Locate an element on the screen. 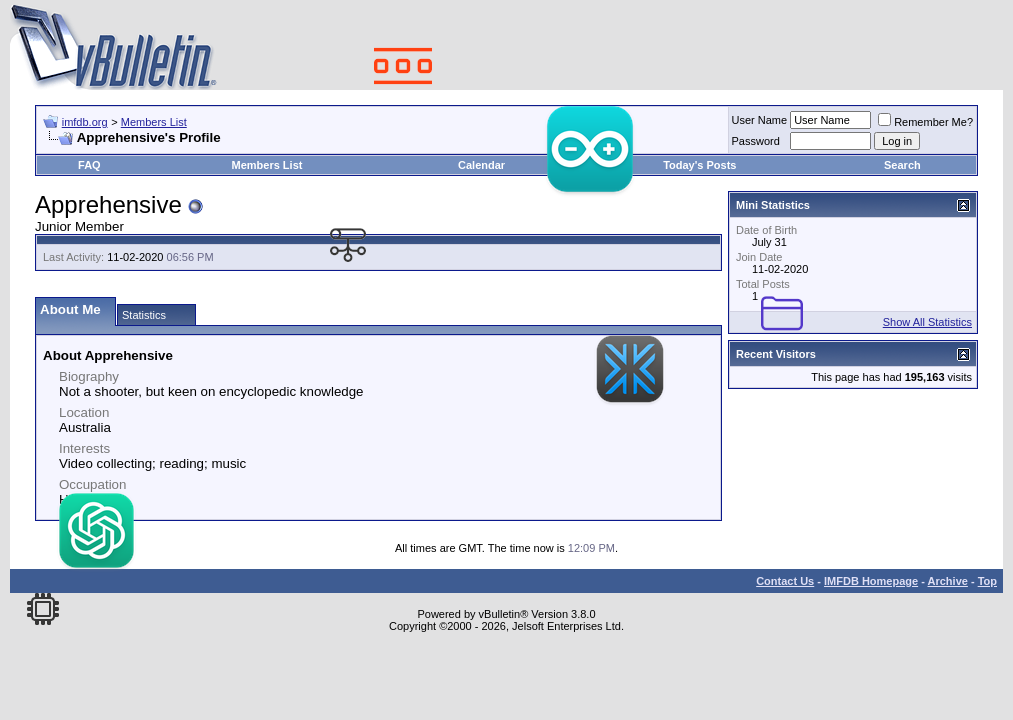 Image resolution: width=1013 pixels, height=720 pixels. access hardware or processor settings is located at coordinates (43, 609).